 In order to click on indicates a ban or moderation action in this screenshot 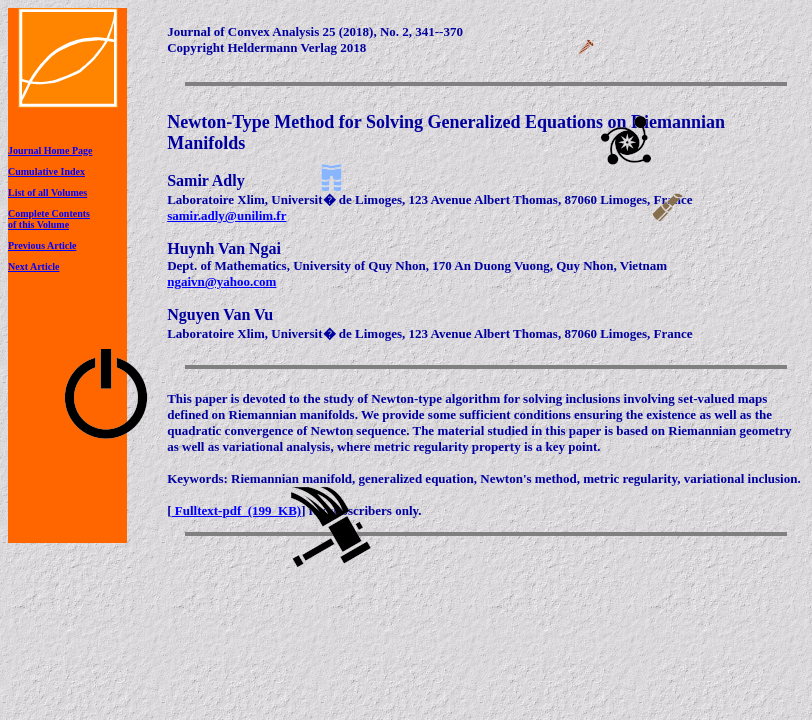, I will do `click(331, 528)`.